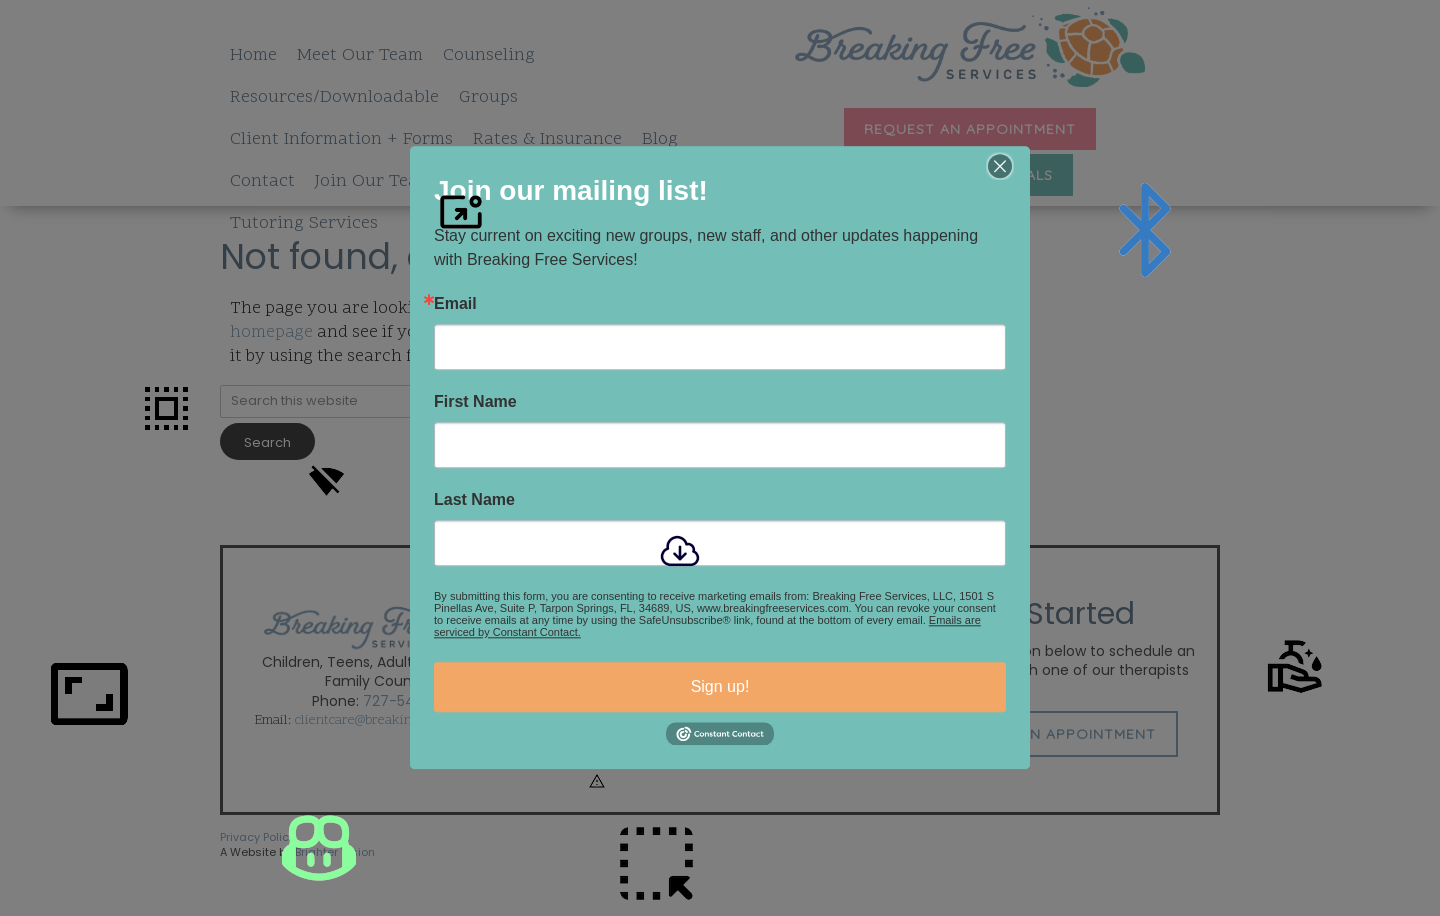 The image size is (1440, 916). Describe the element at coordinates (656, 863) in the screenshot. I see `draw a selection area` at that location.